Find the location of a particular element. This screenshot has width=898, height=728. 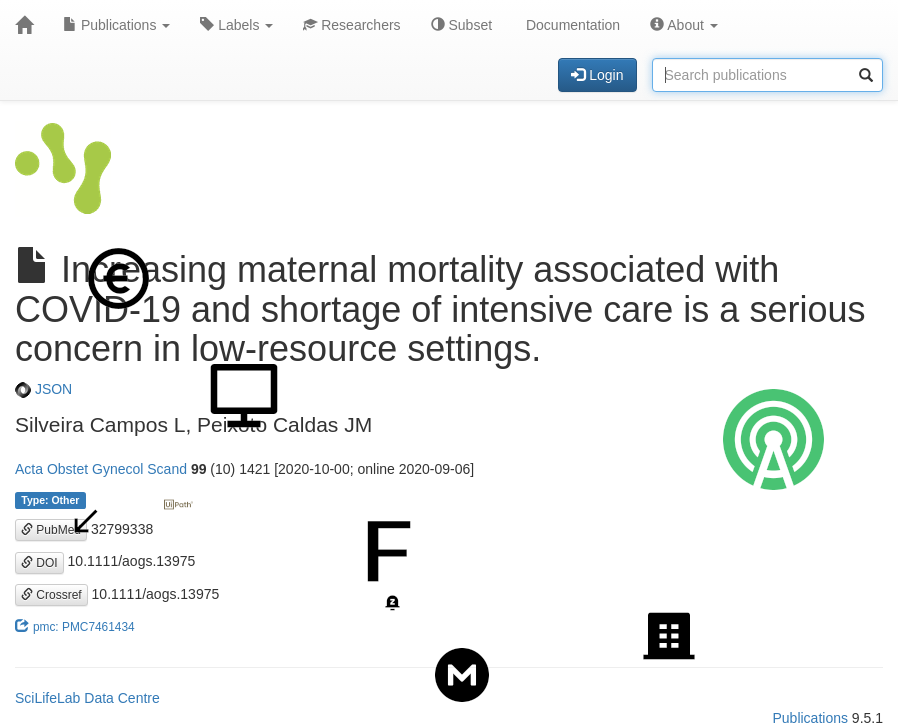

switch to sans-serif font style is located at coordinates (385, 549).